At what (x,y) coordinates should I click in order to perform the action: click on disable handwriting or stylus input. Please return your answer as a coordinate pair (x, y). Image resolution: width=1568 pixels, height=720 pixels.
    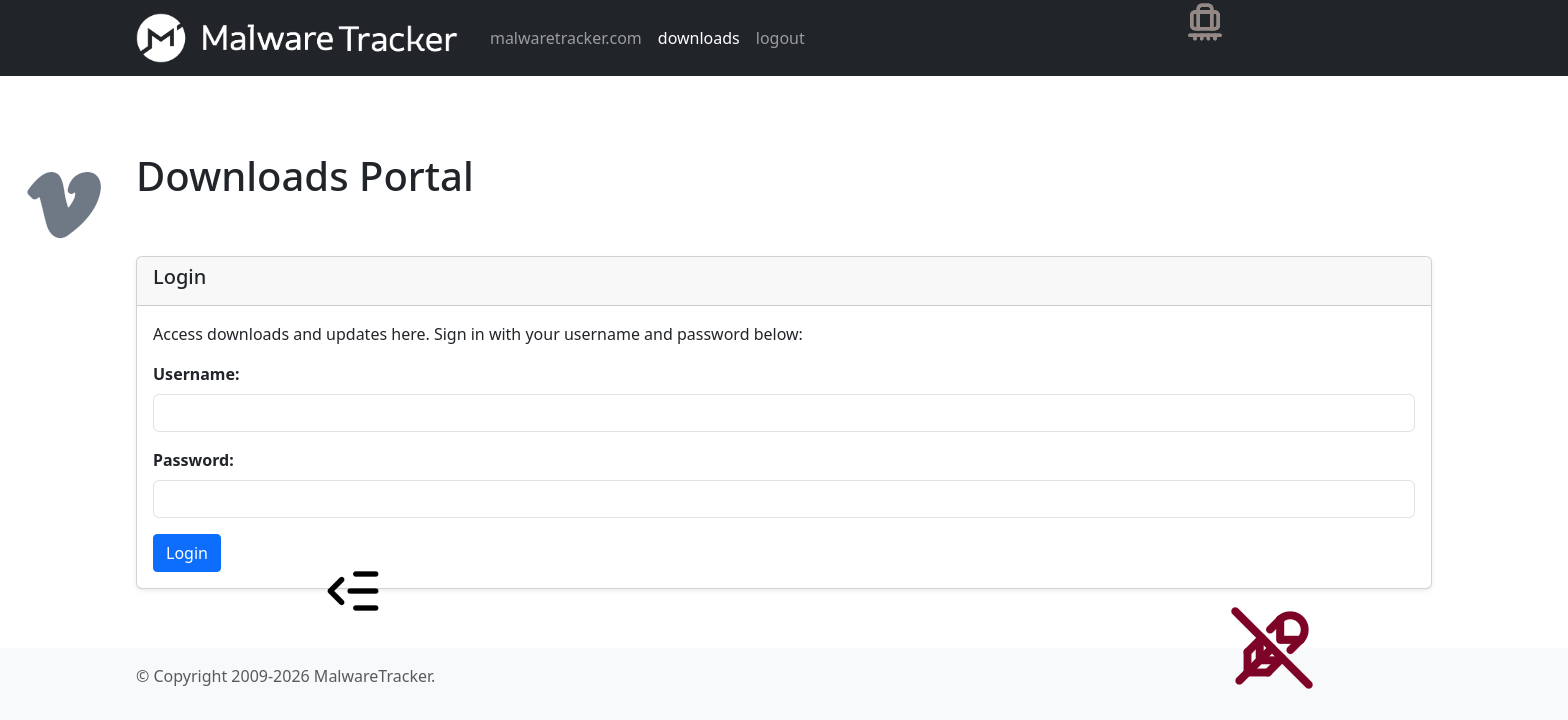
    Looking at the image, I should click on (1272, 648).